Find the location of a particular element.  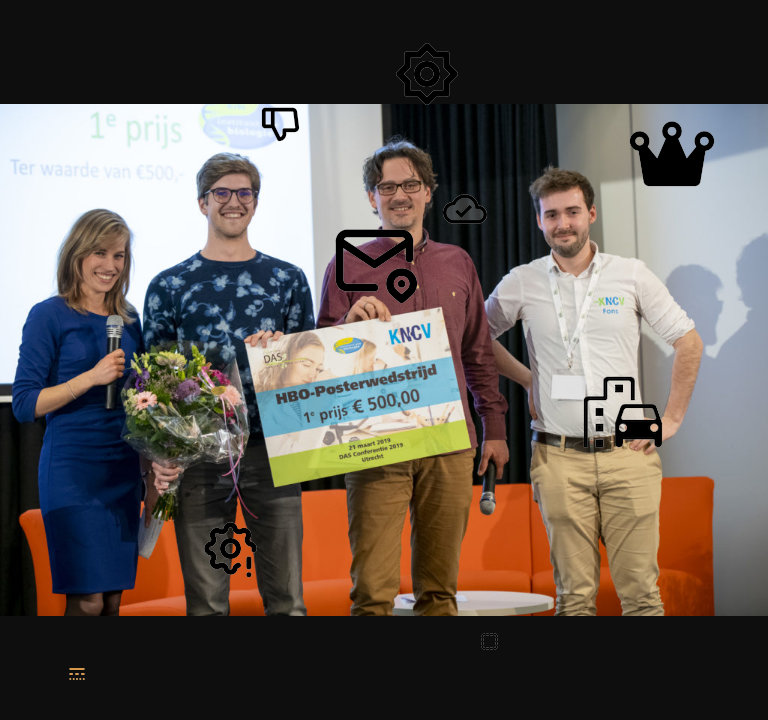

view location-tagged emails is located at coordinates (374, 260).